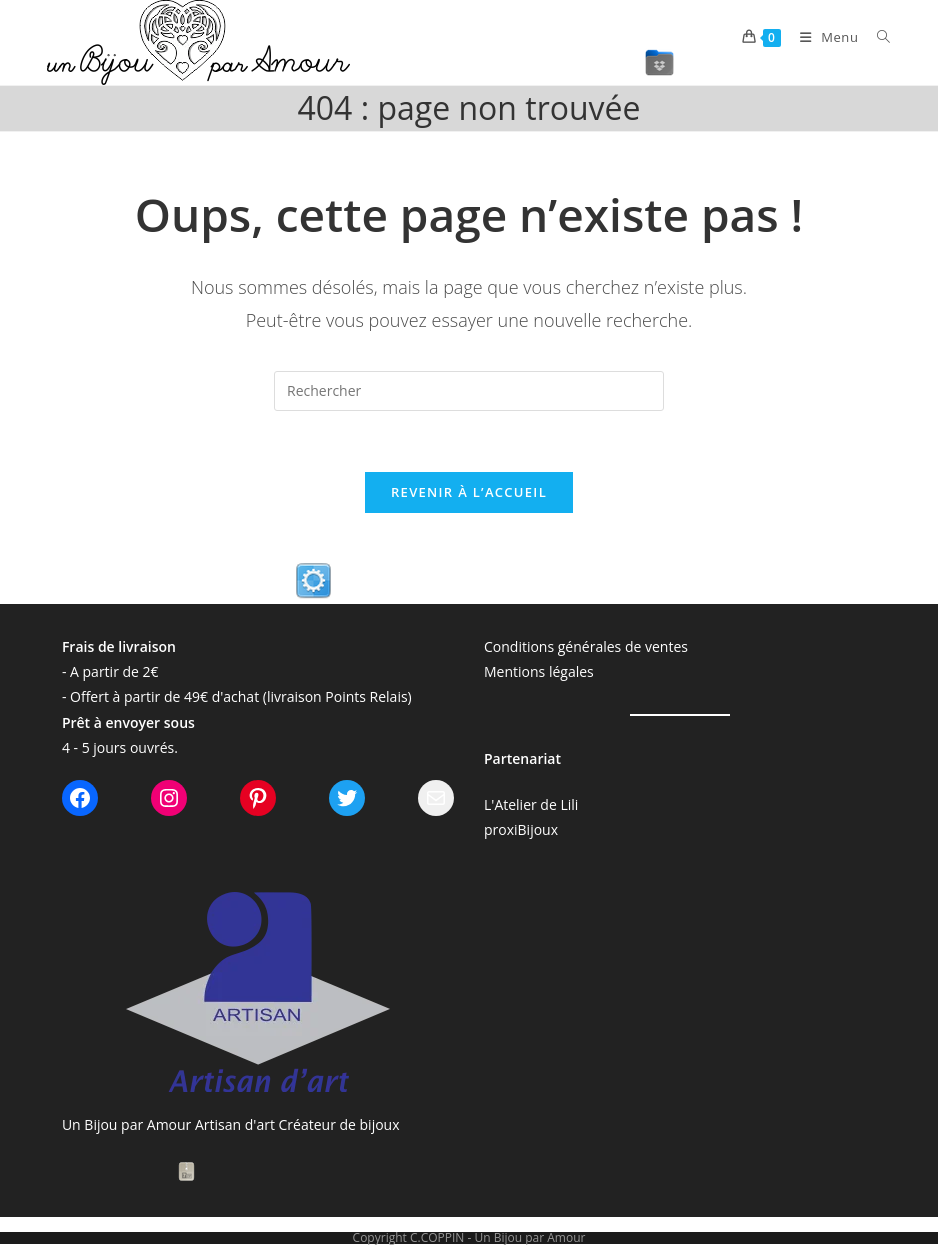 The image size is (938, 1246). I want to click on windows executable file (.exe), so click(313, 580).